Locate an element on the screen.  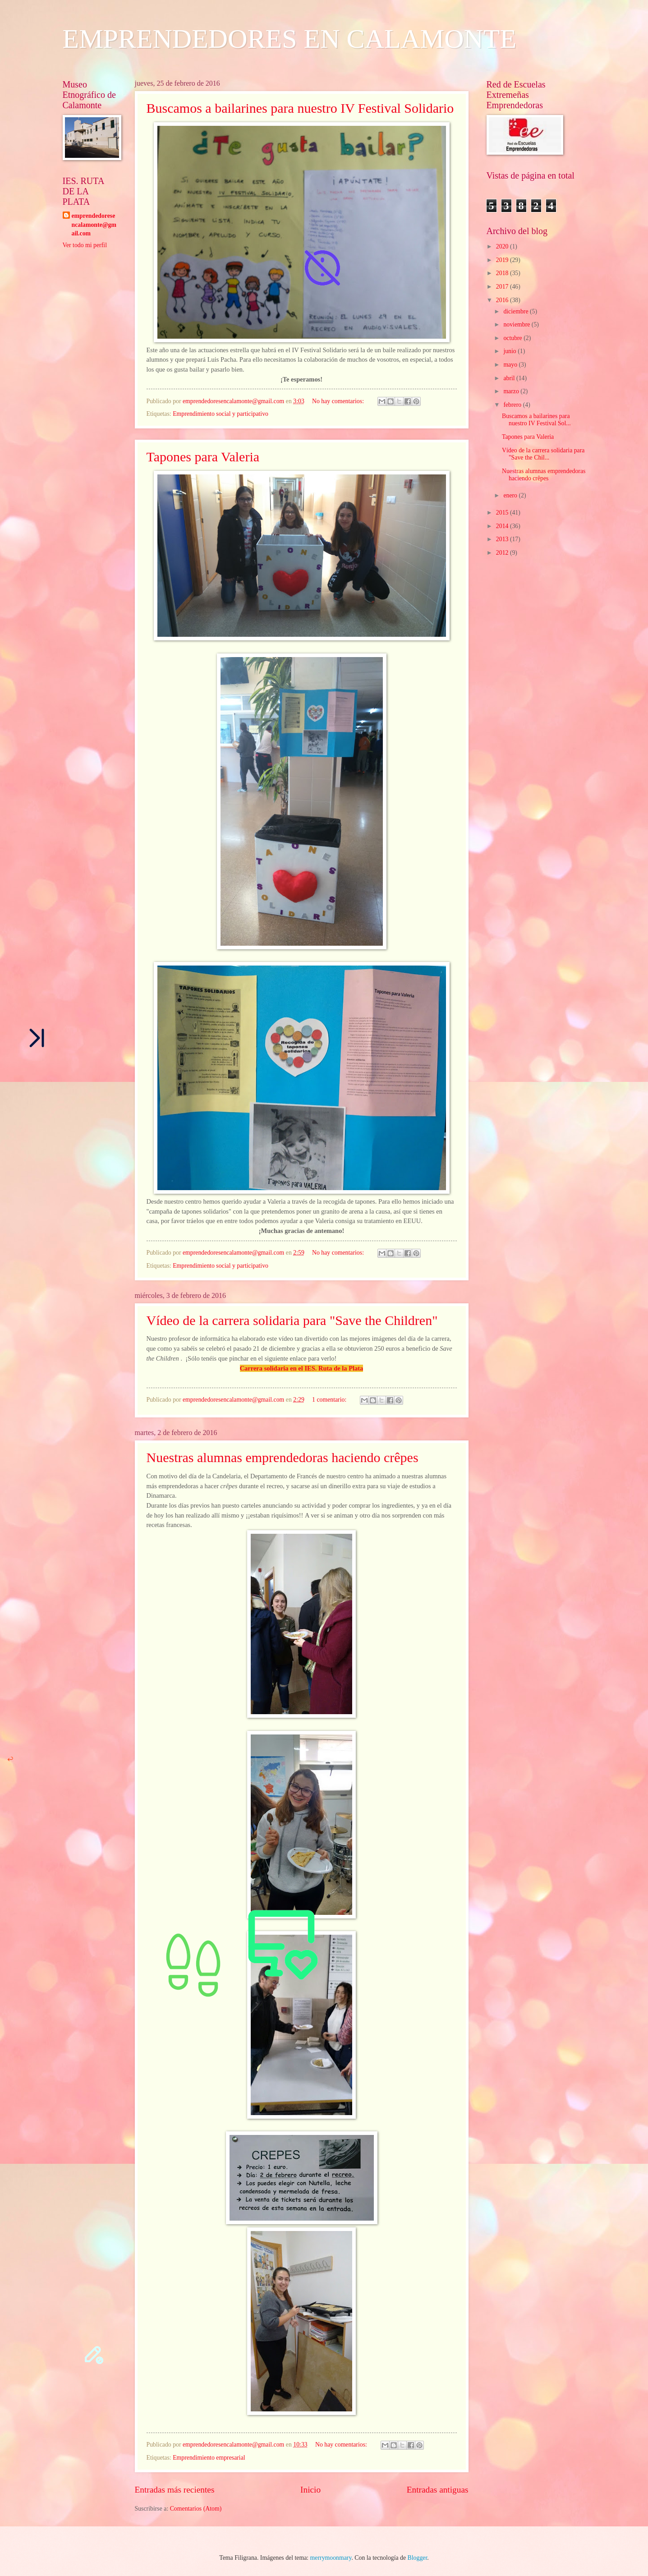
add this device to favorites is located at coordinates (281, 1943).